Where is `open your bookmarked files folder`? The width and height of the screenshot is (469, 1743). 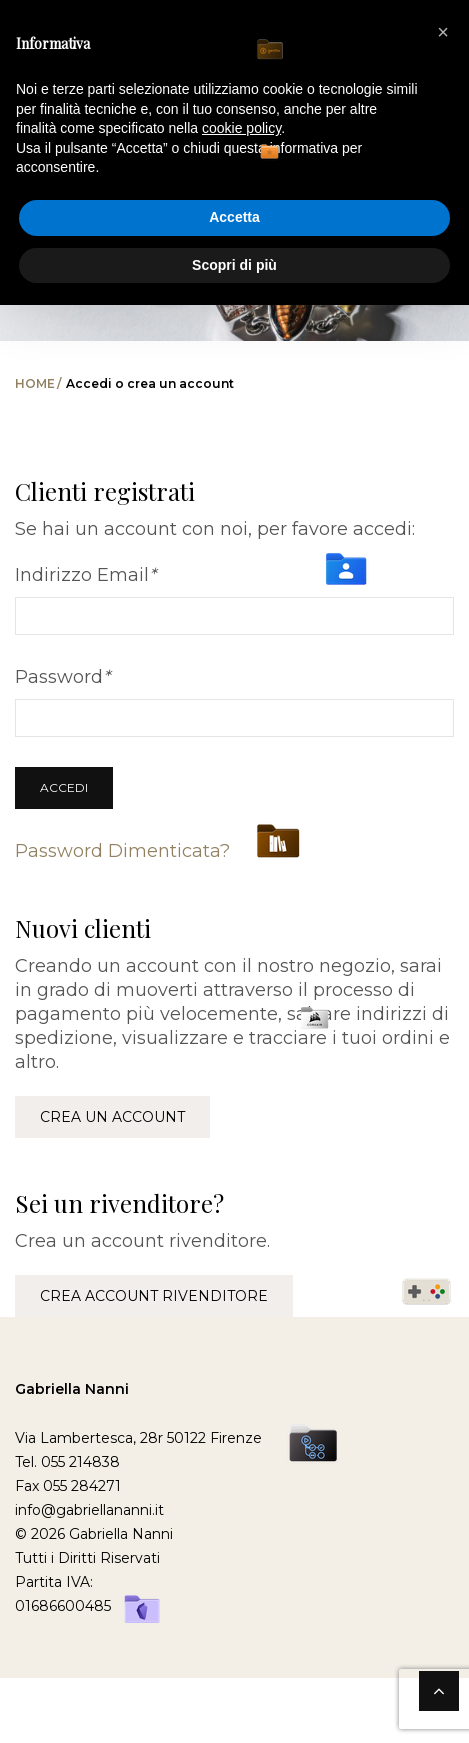 open your bookmarked files folder is located at coordinates (269, 151).